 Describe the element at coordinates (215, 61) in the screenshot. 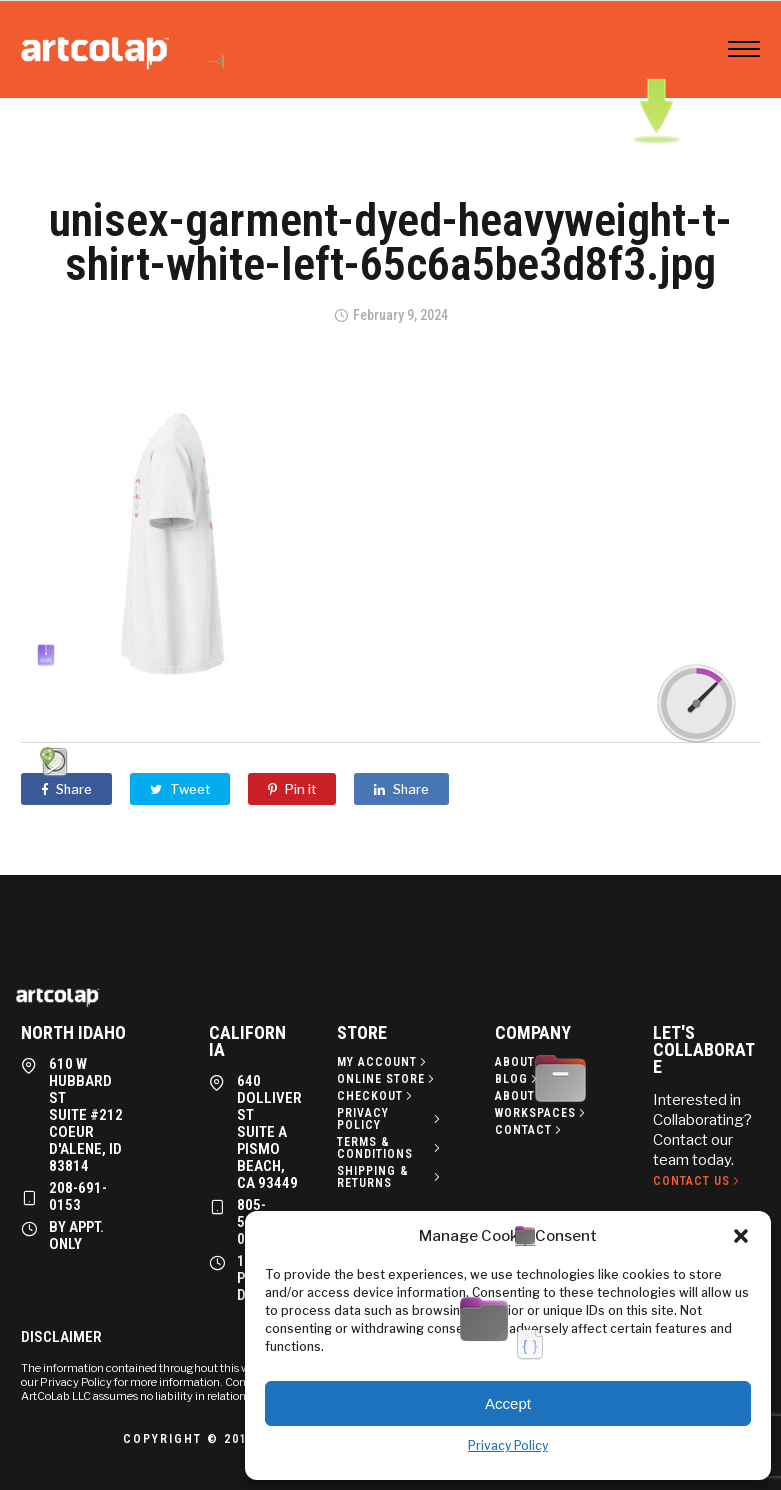

I see `jump to the last item in a list` at that location.